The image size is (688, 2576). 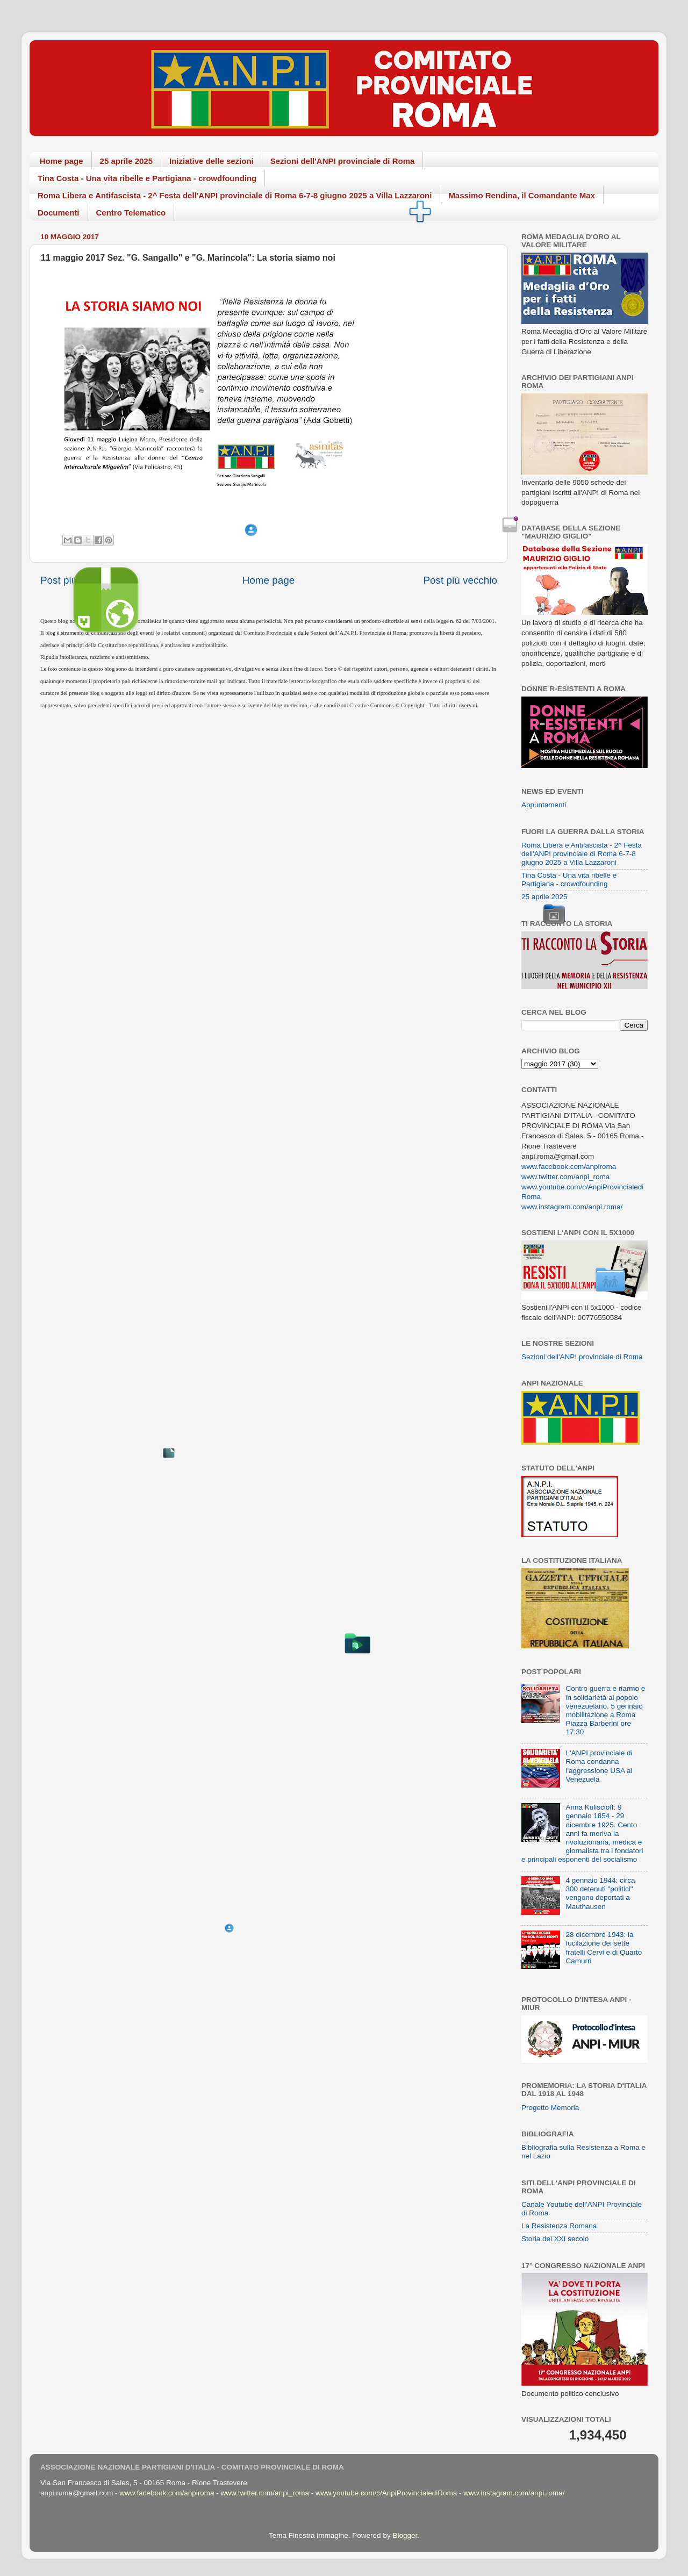 What do you see at coordinates (610, 1279) in the screenshot?
I see `open the family shared folder` at bounding box center [610, 1279].